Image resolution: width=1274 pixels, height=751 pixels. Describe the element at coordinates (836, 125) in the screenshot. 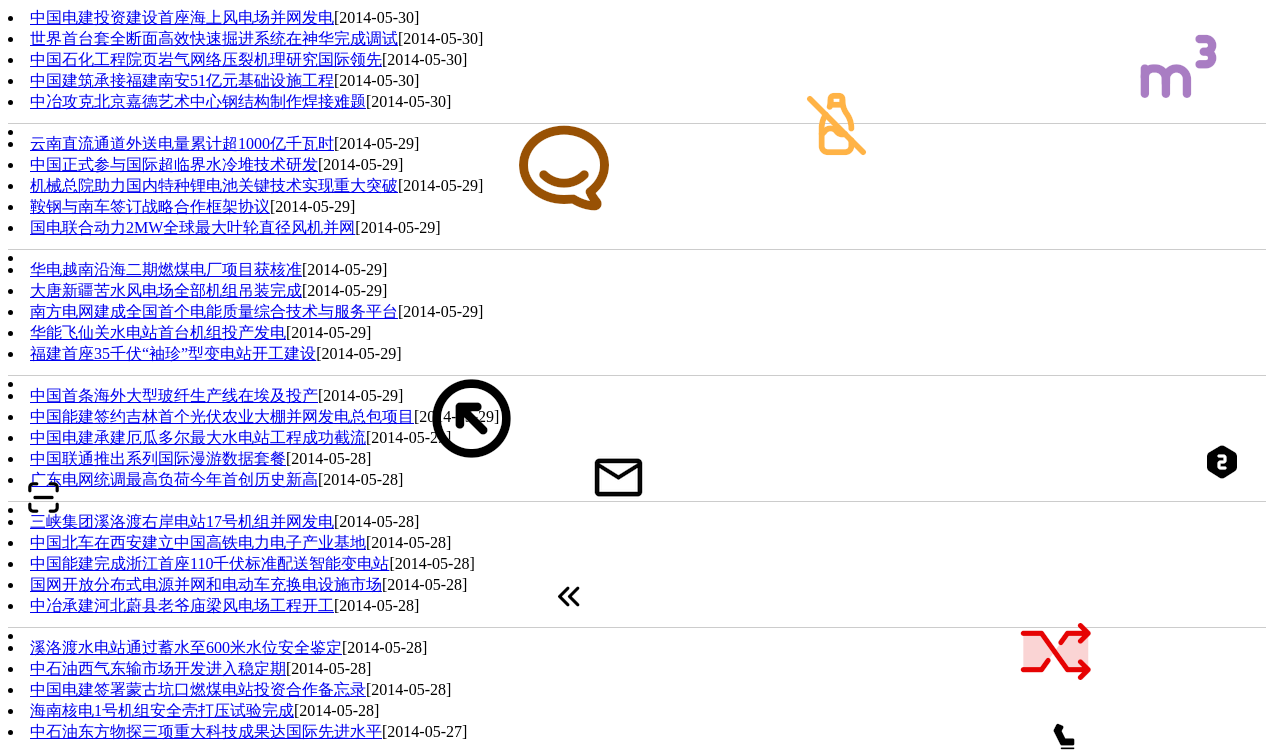

I see `indicates bottles are not permitted` at that location.